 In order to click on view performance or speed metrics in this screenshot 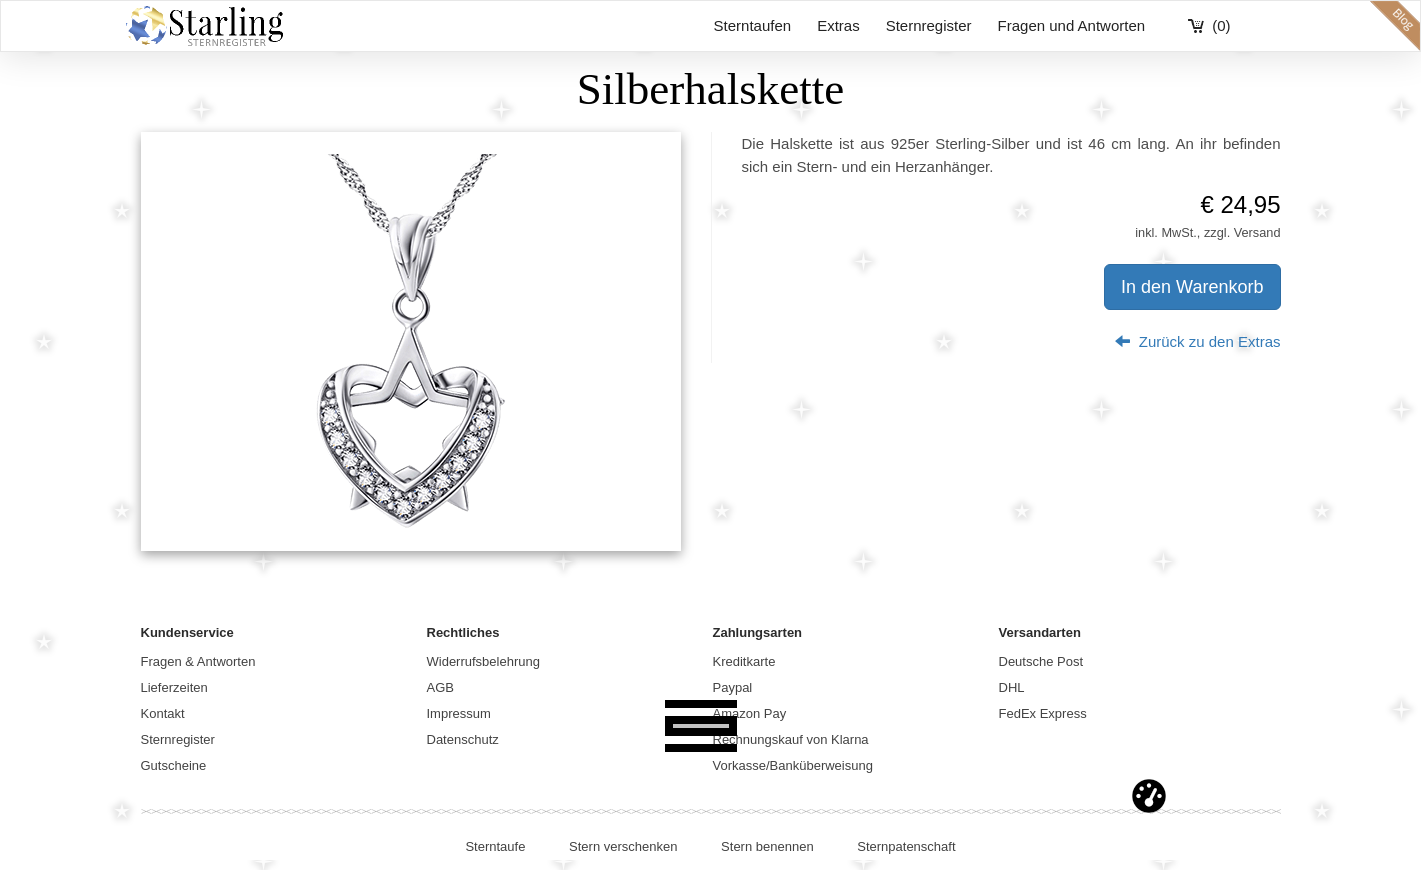, I will do `click(1149, 796)`.